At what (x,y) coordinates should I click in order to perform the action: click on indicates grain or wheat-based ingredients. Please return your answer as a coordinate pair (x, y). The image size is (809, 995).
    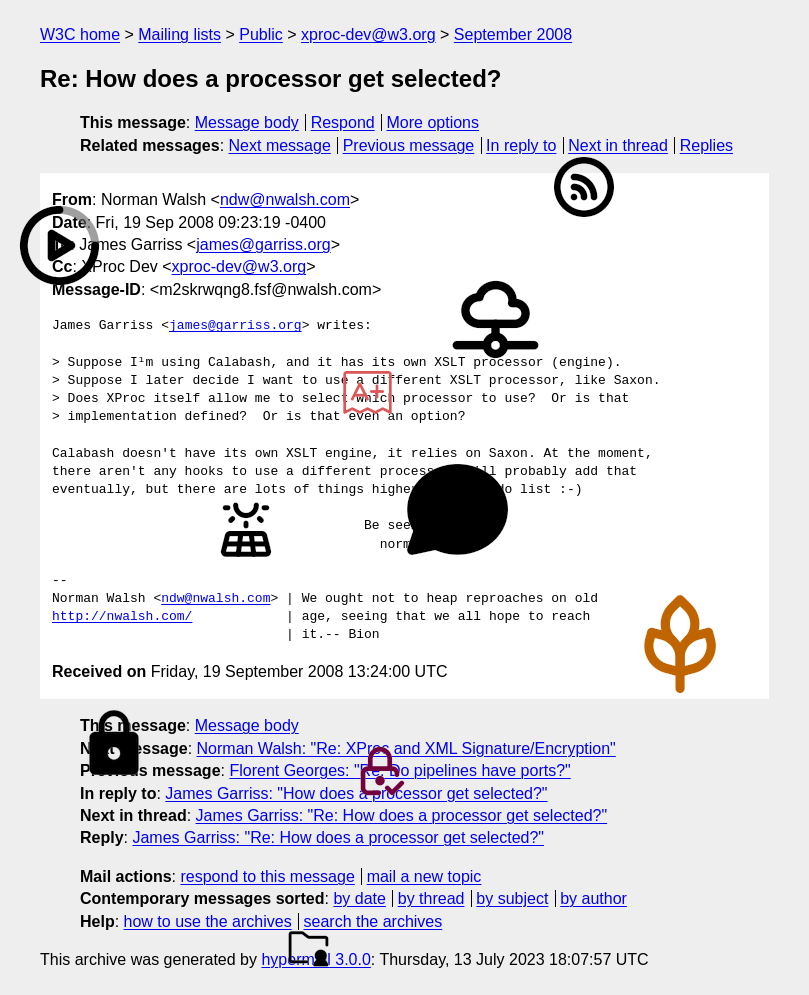
    Looking at the image, I should click on (680, 644).